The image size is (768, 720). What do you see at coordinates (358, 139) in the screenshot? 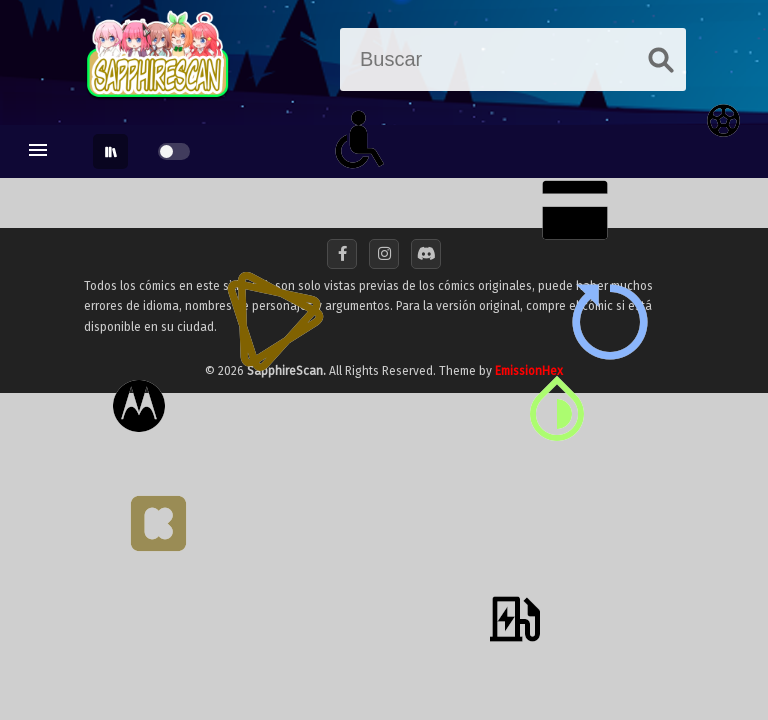
I see `indicates wheelchair accessibility` at bounding box center [358, 139].